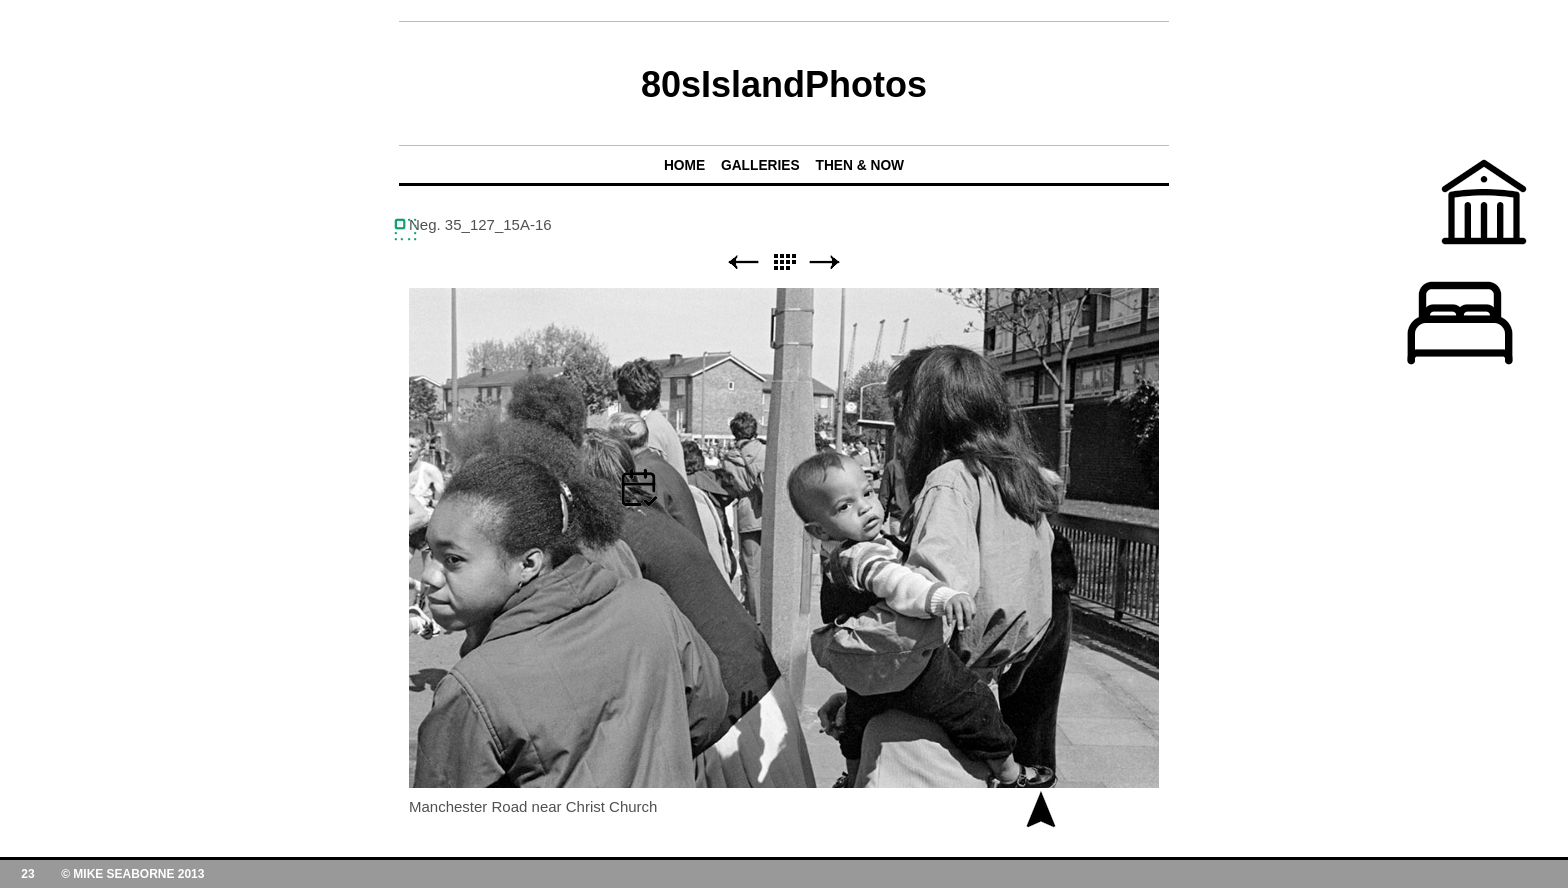 The width and height of the screenshot is (1568, 888). I want to click on confirm or complete a scheduled event, so click(638, 487).